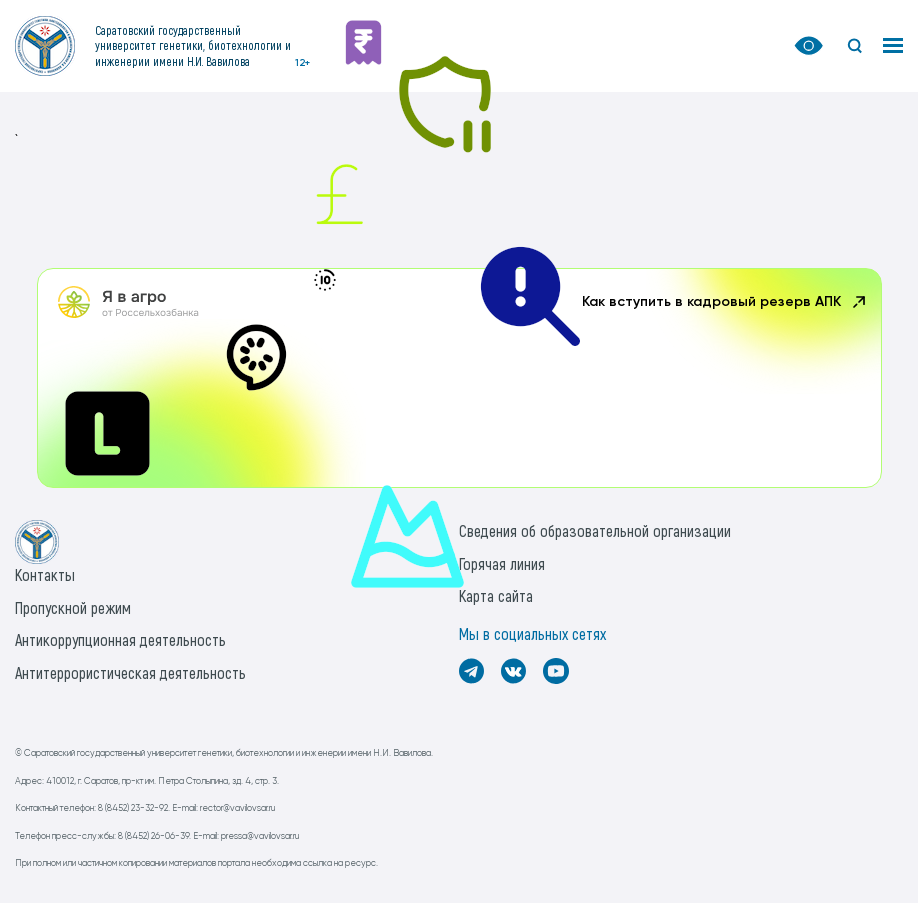  What do you see at coordinates (445, 102) in the screenshot?
I see `pause security protection temporarily` at bounding box center [445, 102].